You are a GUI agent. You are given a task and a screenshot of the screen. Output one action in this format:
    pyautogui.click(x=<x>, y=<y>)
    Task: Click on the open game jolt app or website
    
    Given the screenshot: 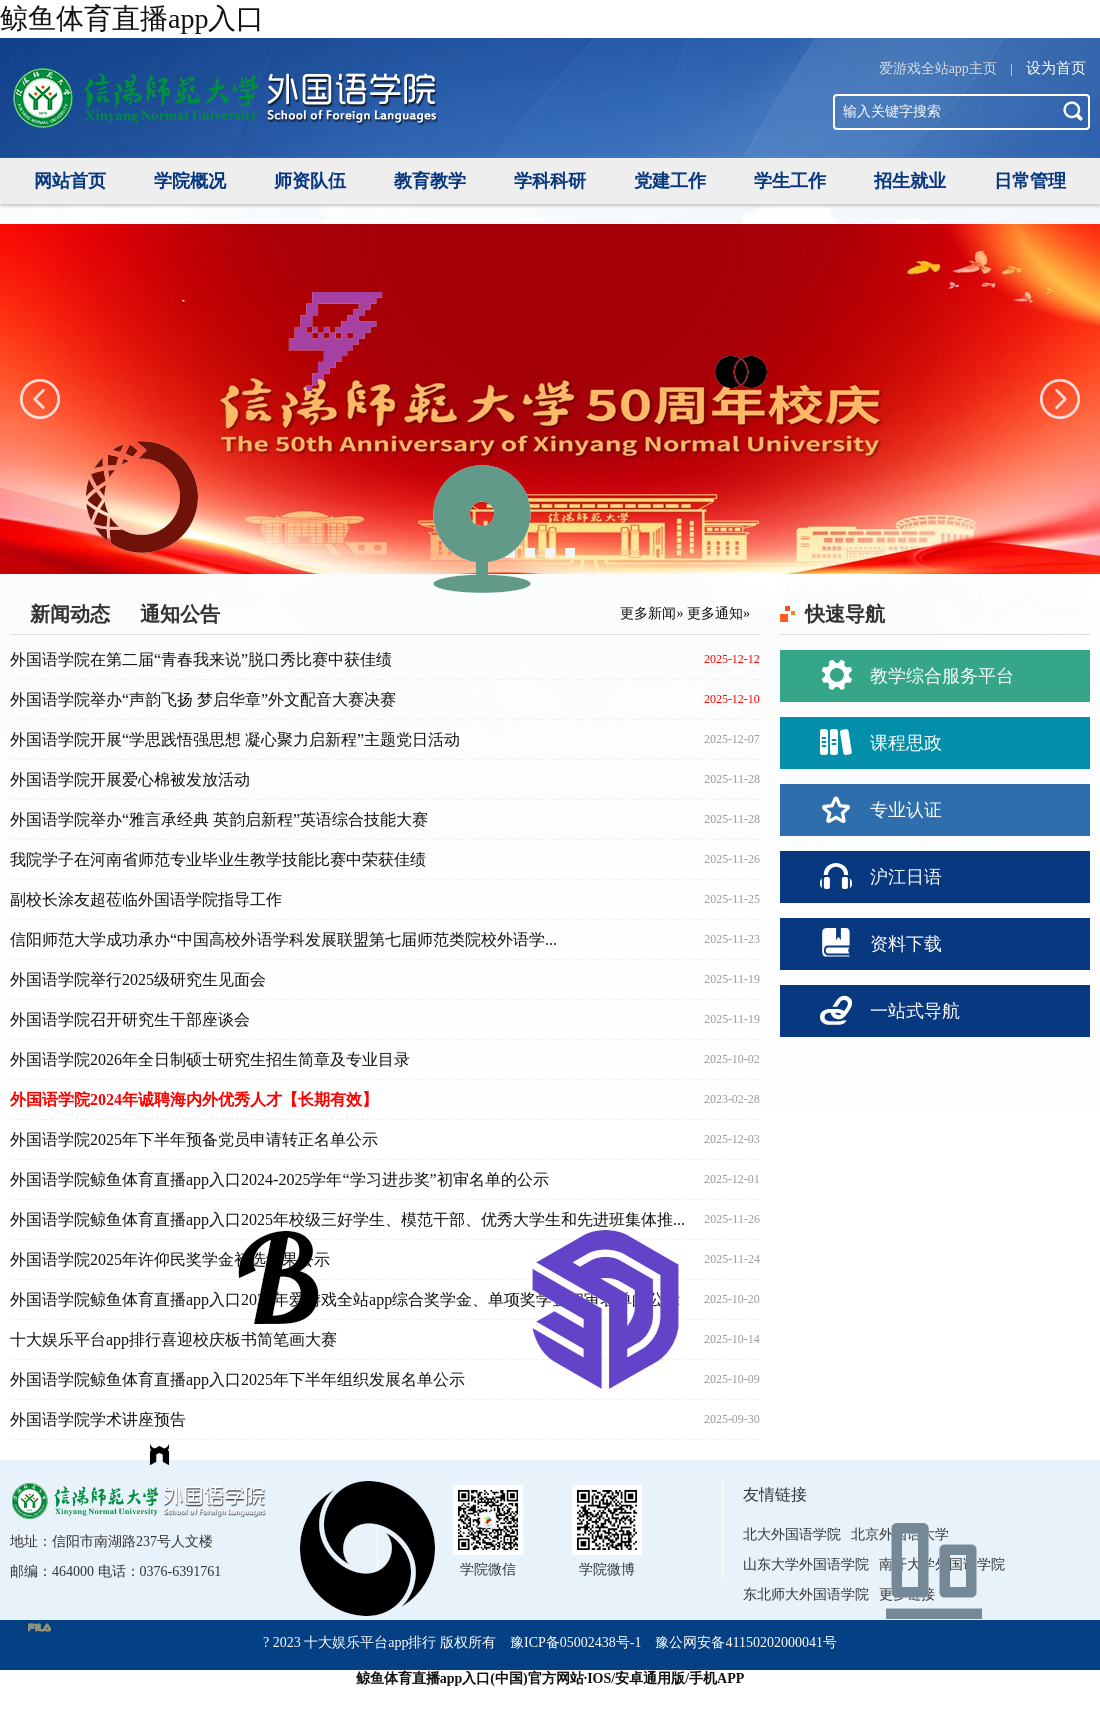 What is the action you would take?
    pyautogui.click(x=335, y=341)
    